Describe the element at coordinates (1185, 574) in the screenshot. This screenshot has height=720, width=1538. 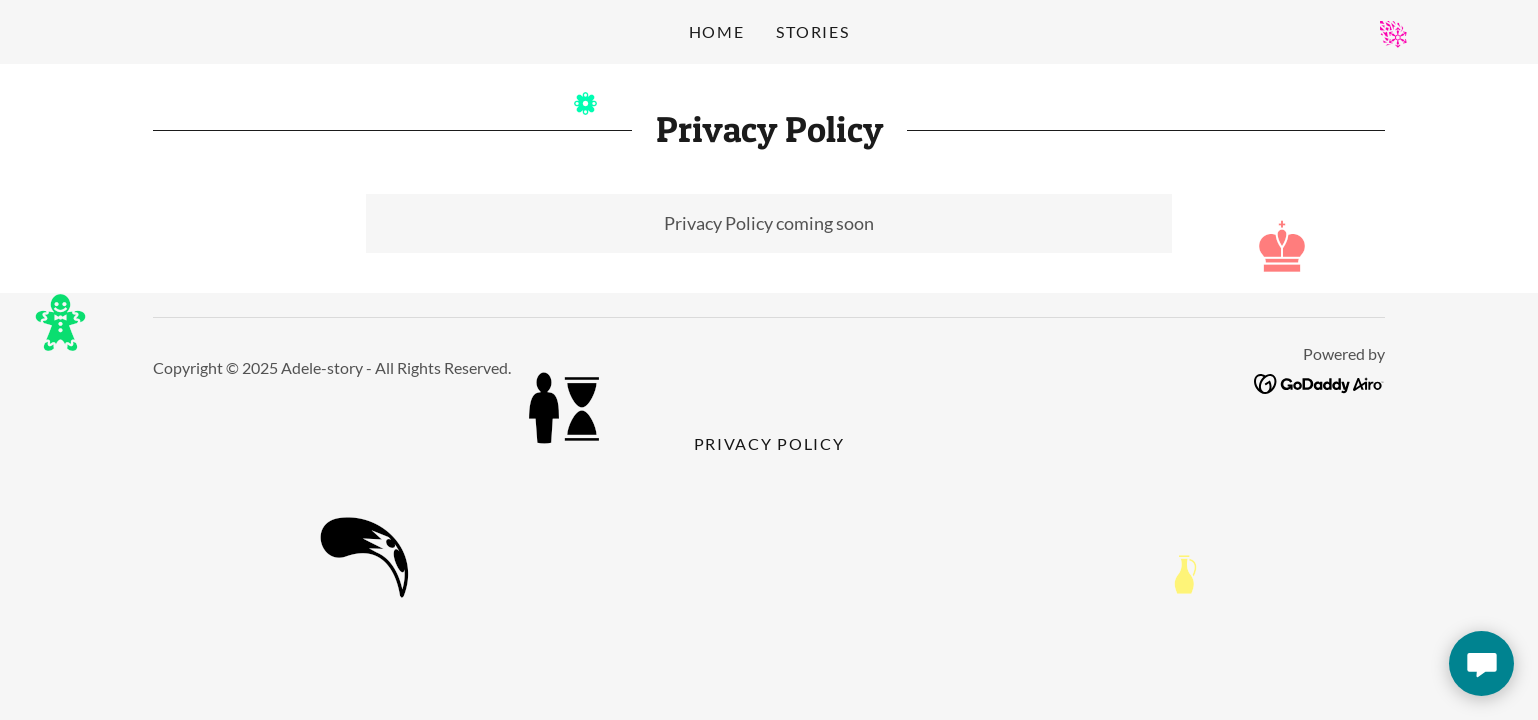
I see `select a jug or pitcher item in game inventory` at that location.